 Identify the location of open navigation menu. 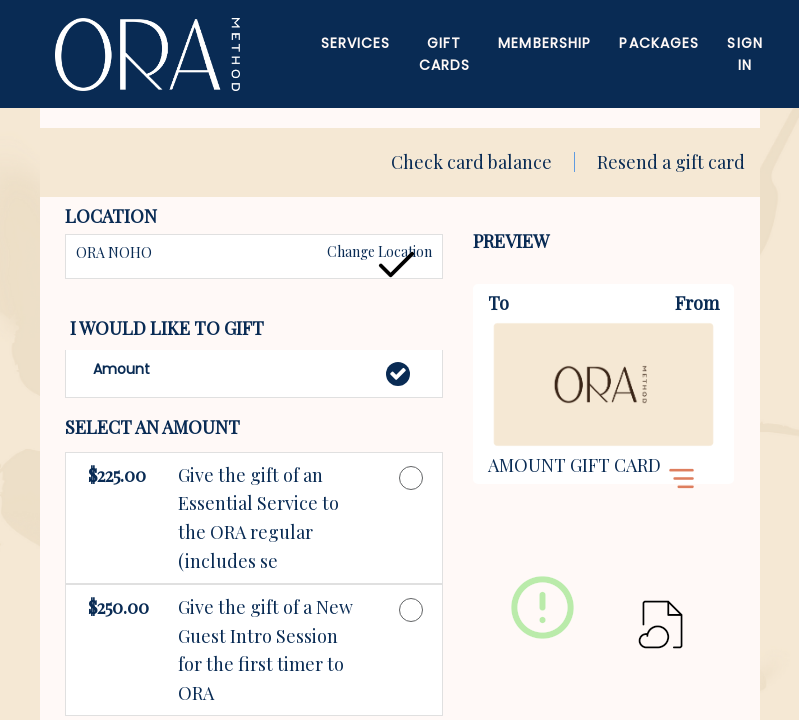
(681, 478).